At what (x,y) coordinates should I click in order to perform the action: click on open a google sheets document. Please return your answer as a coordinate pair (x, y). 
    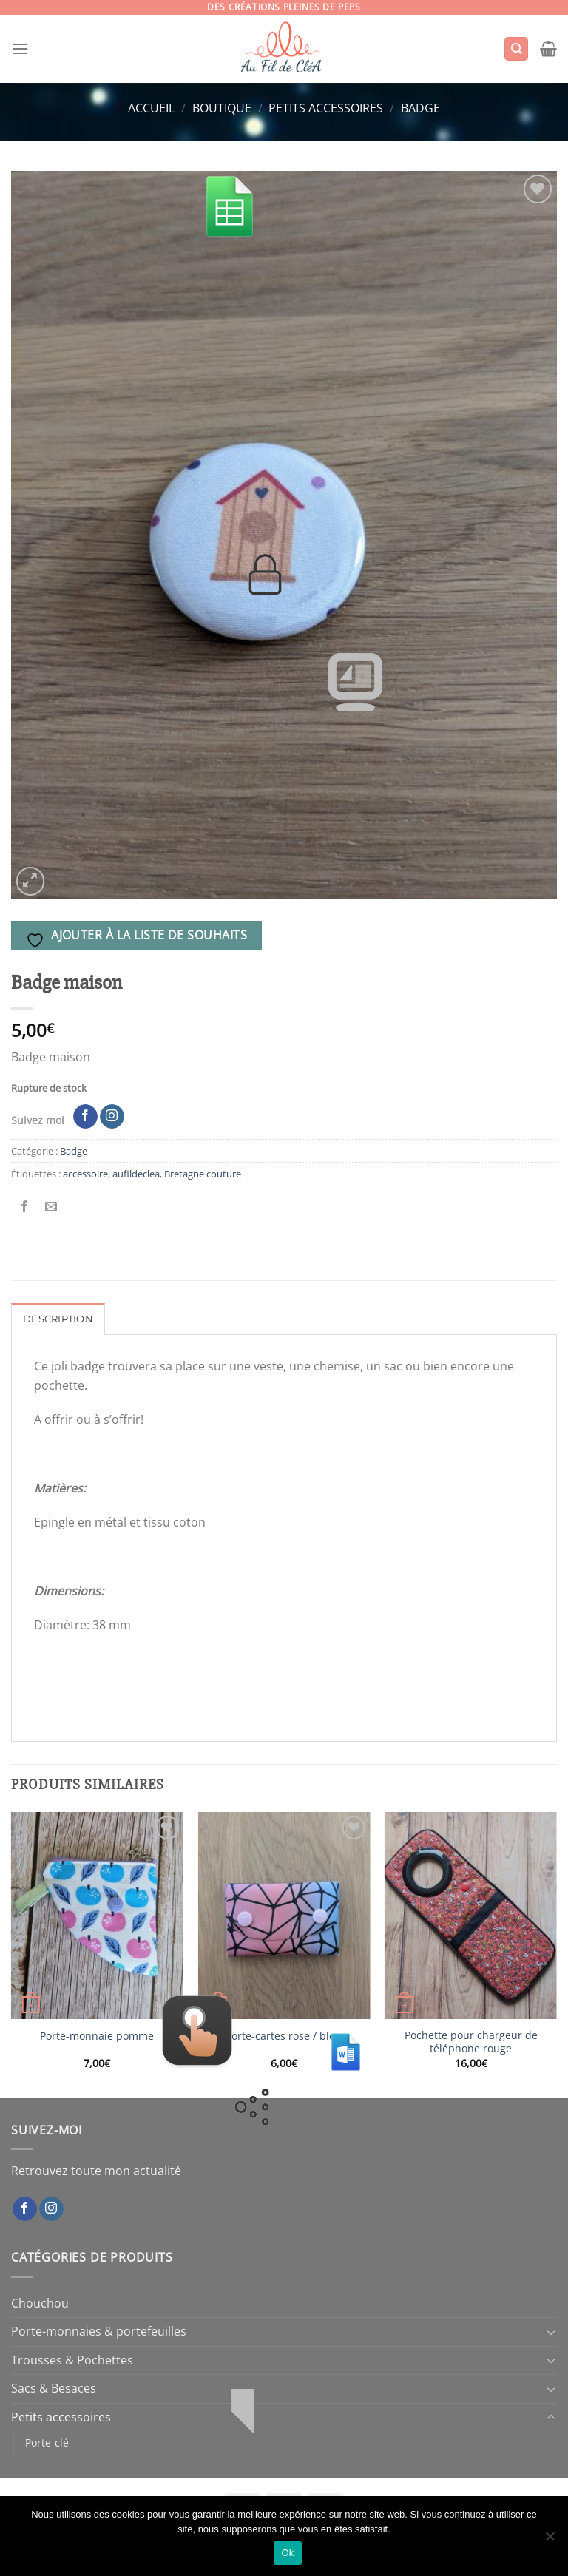
    Looking at the image, I should click on (229, 207).